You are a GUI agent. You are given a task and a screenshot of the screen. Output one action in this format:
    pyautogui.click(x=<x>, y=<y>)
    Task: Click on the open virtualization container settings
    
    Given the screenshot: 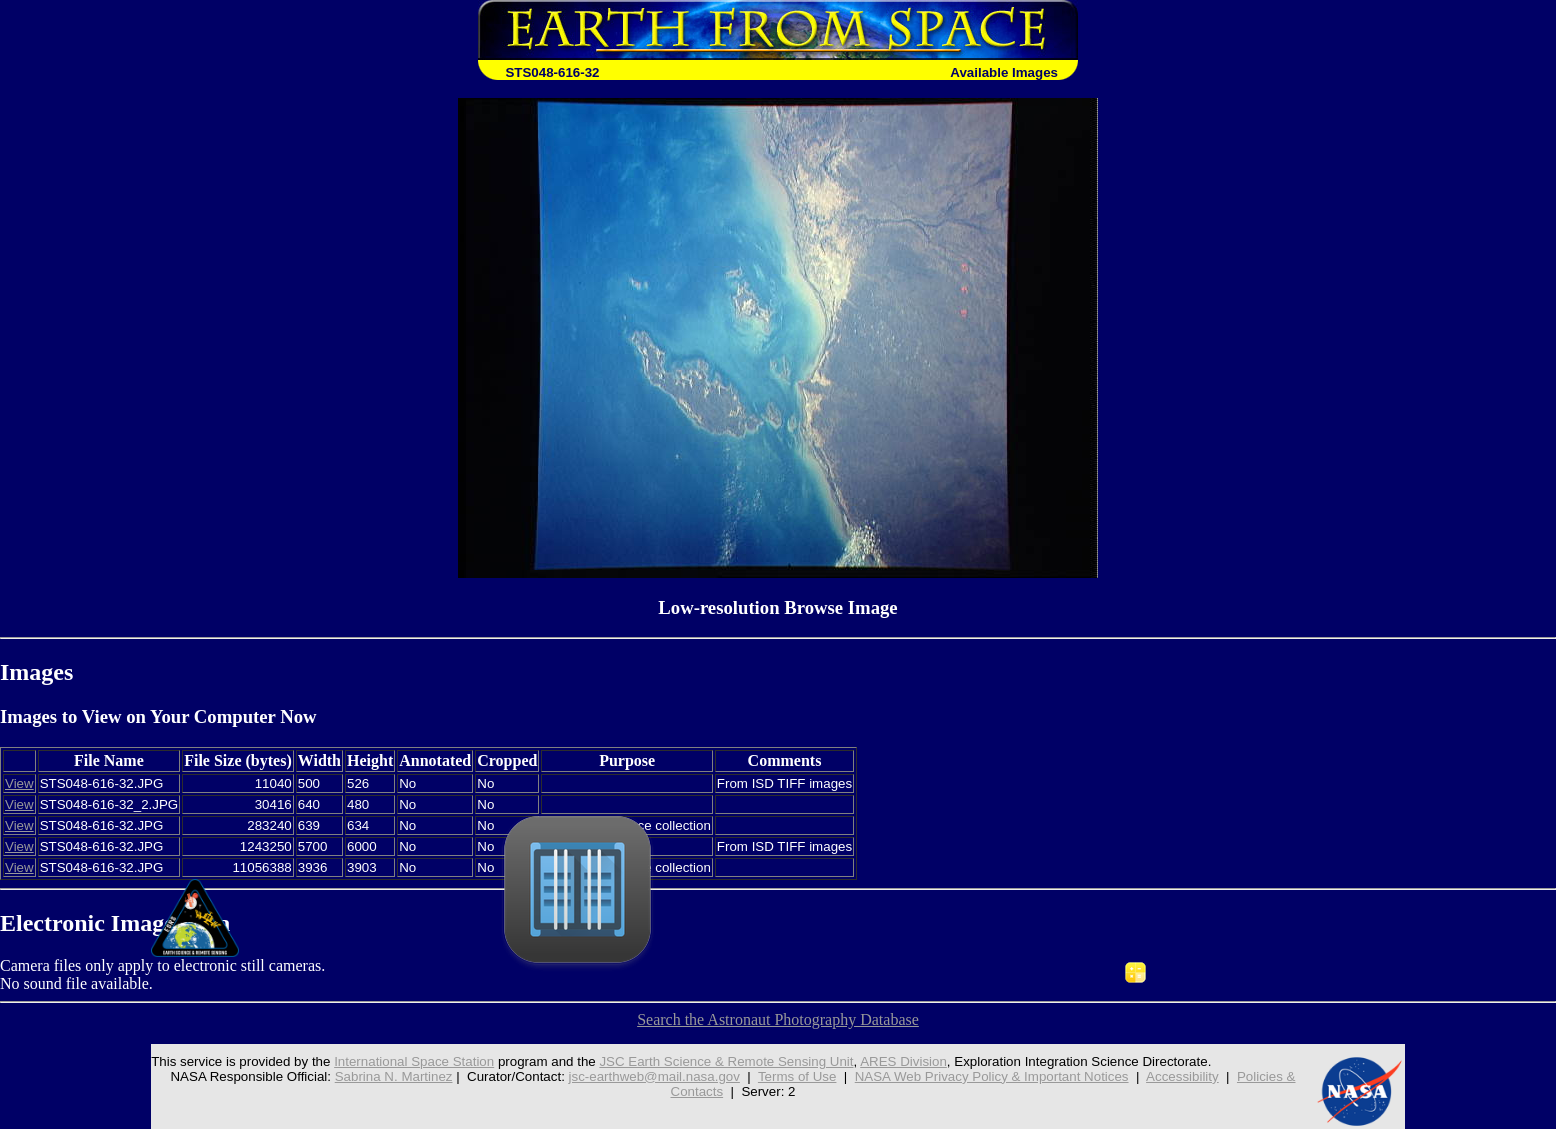 What is the action you would take?
    pyautogui.click(x=577, y=889)
    